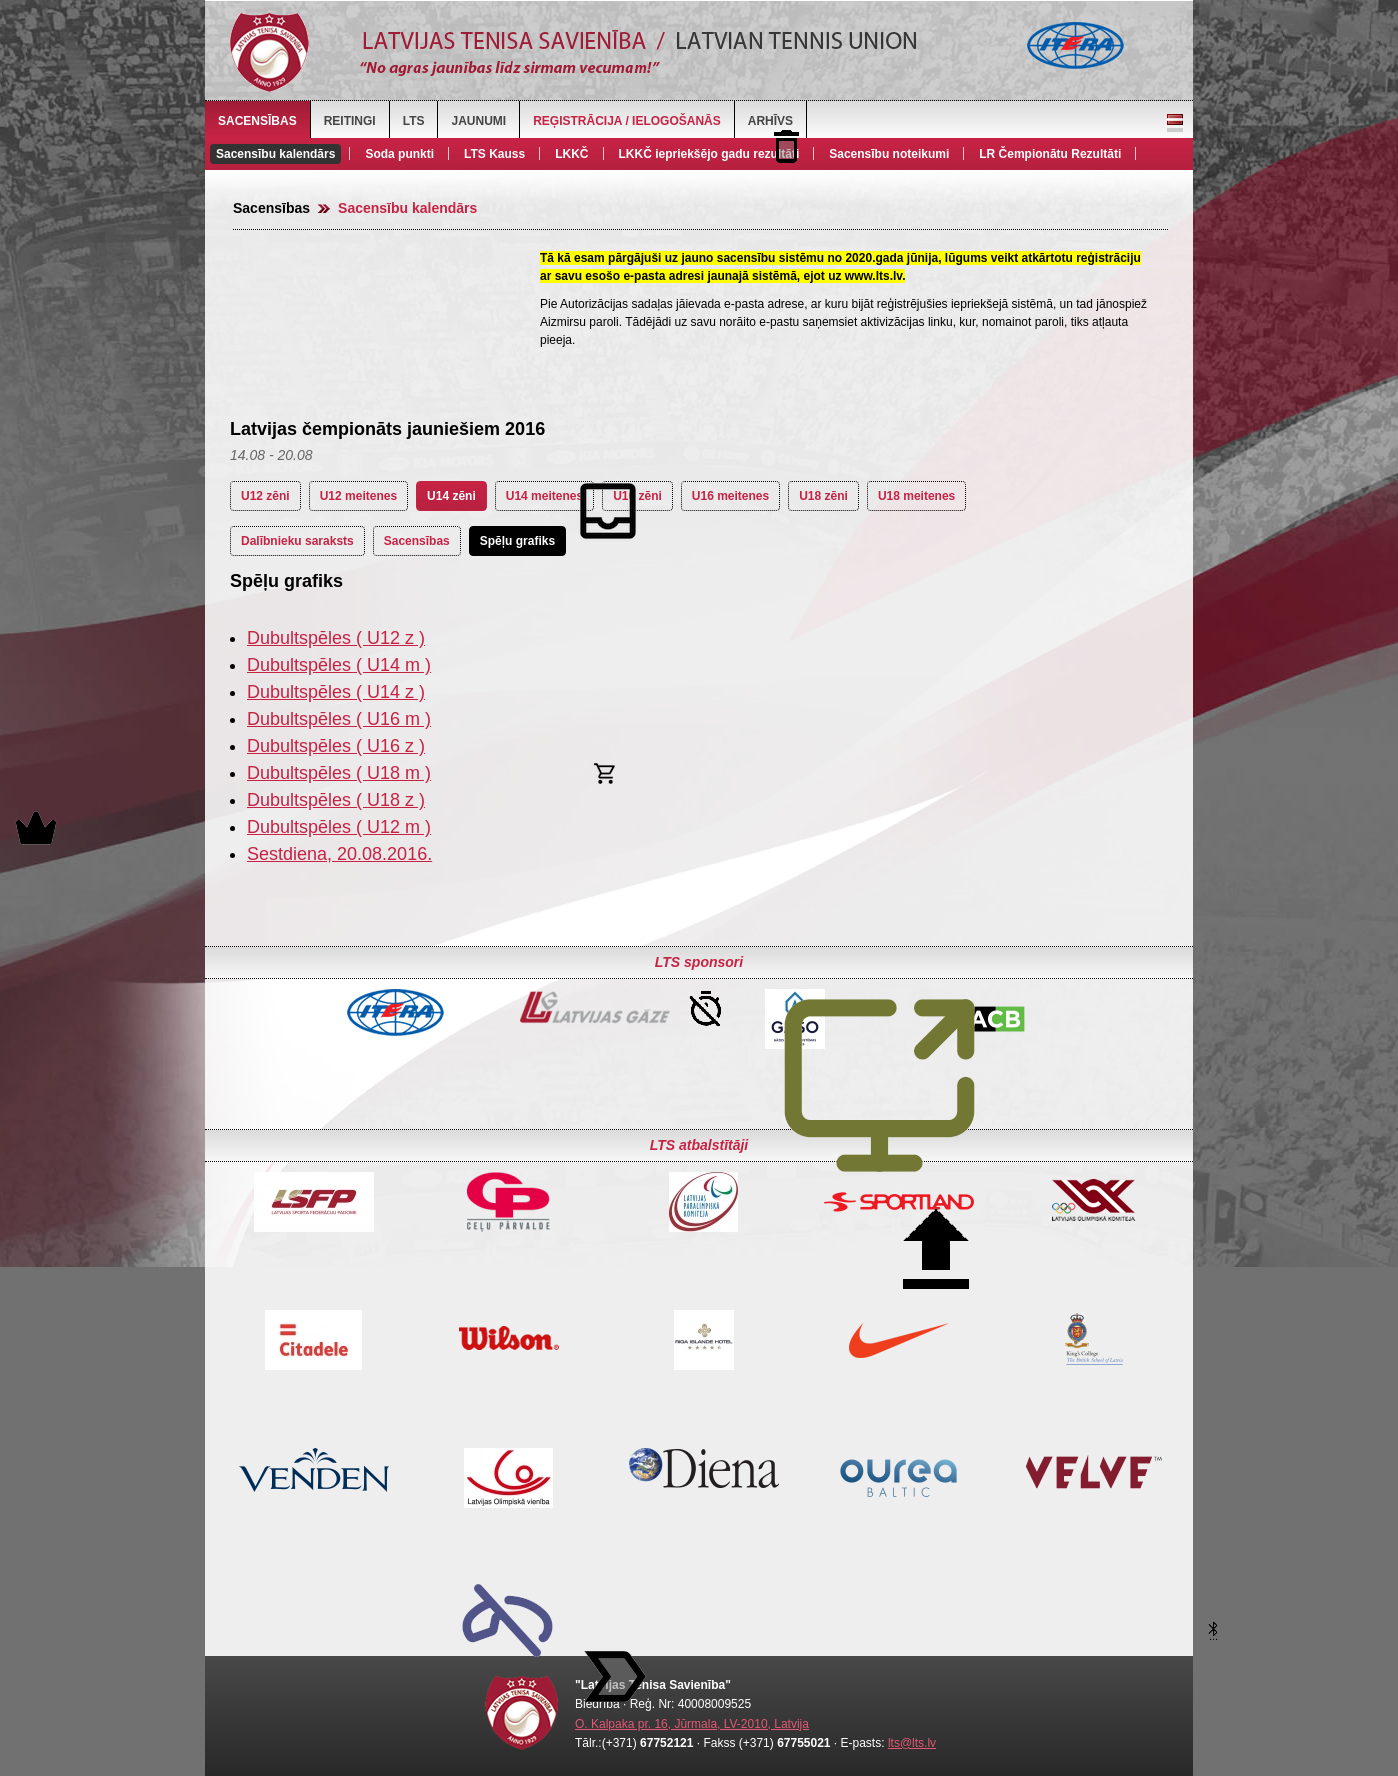  What do you see at coordinates (879, 1085) in the screenshot?
I see `share your screen with others` at bounding box center [879, 1085].